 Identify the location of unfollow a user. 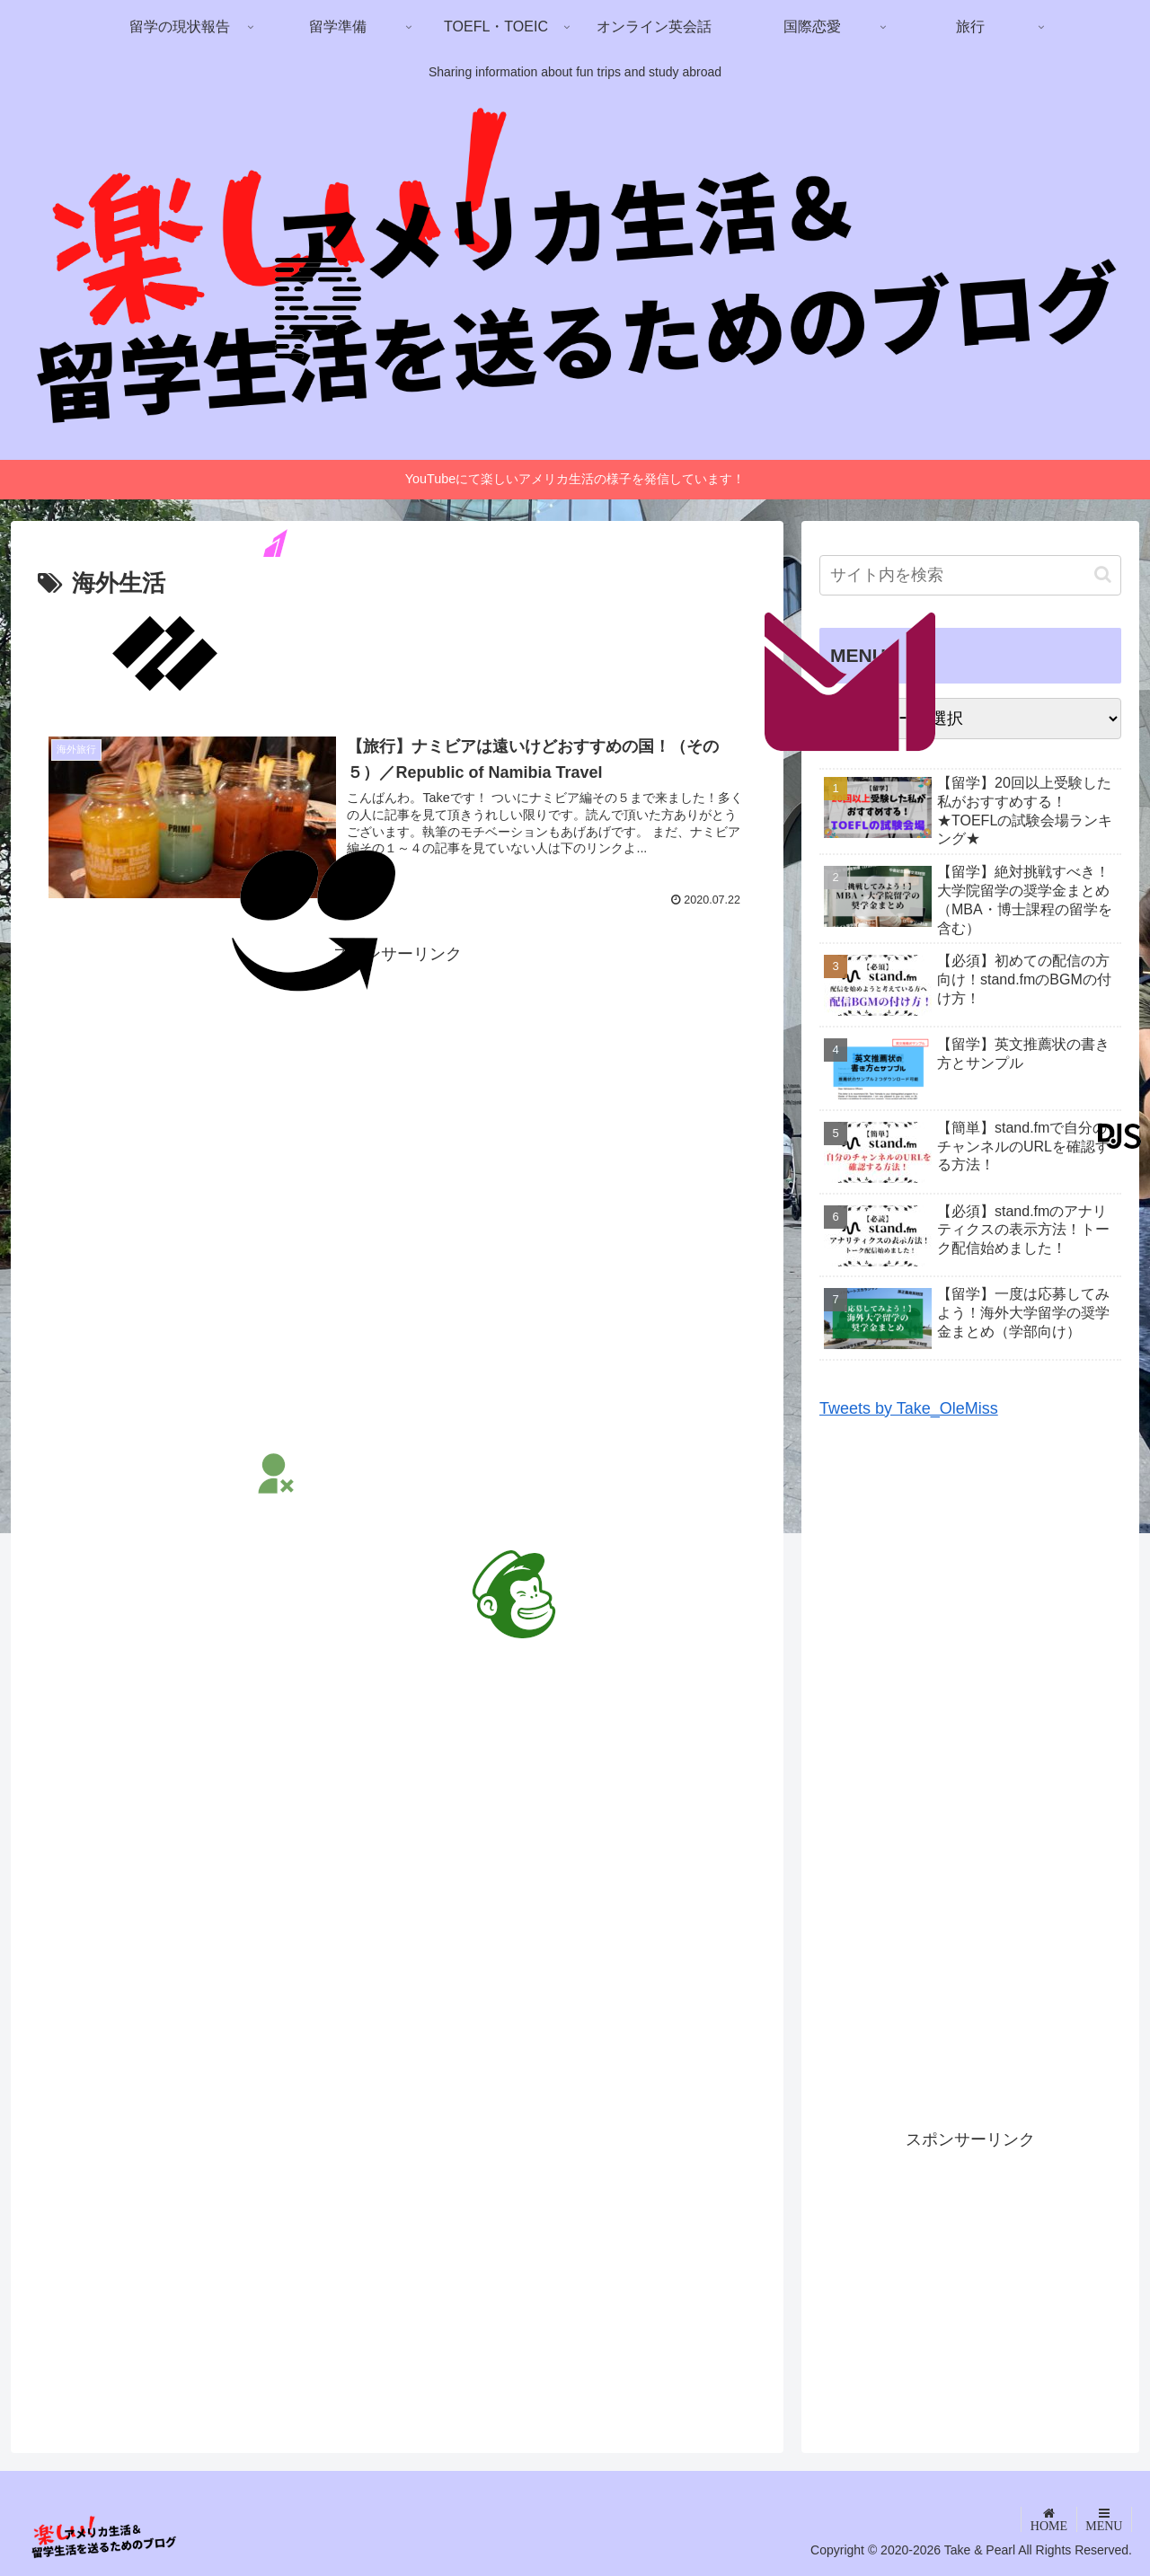
(273, 1474).